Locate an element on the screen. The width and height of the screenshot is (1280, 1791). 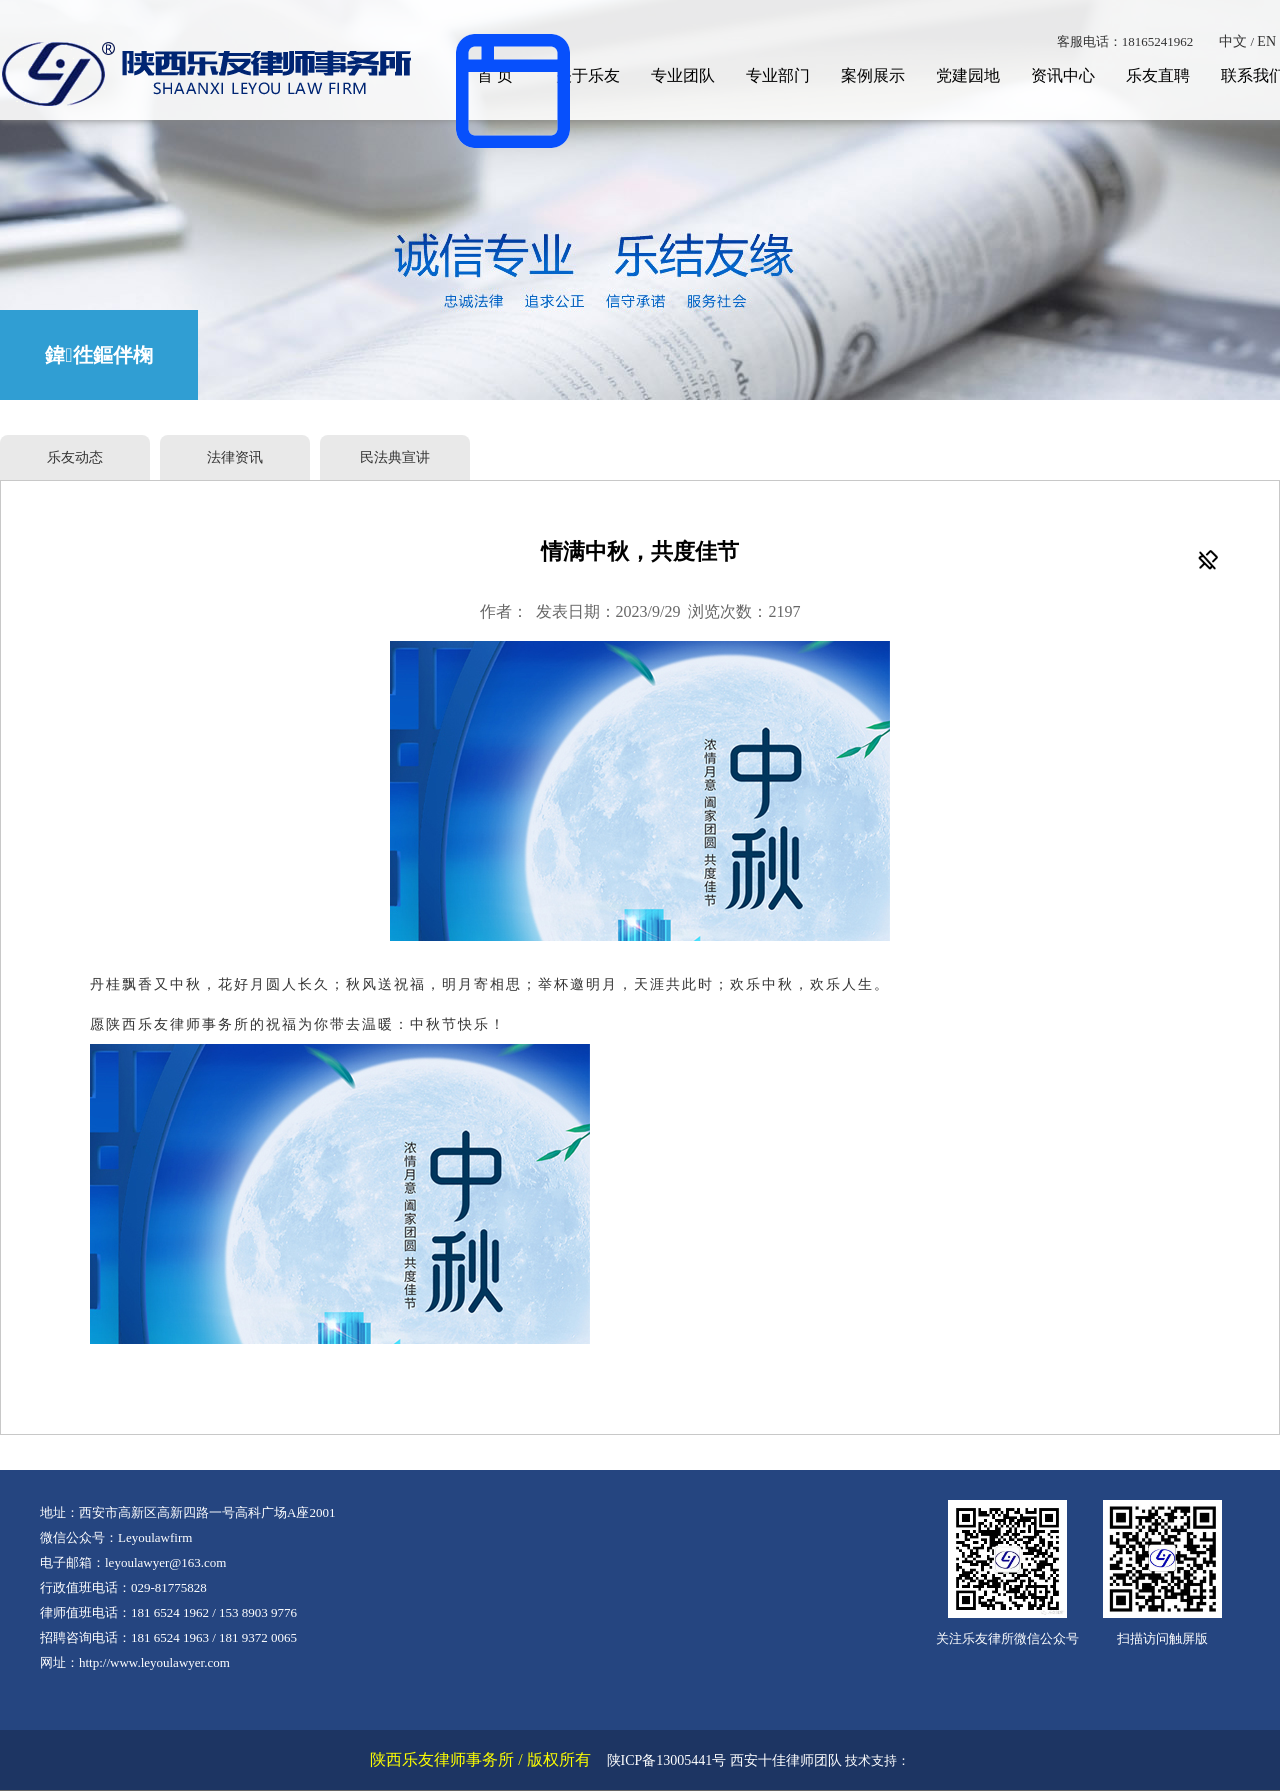
open web browser is located at coordinates (513, 91).